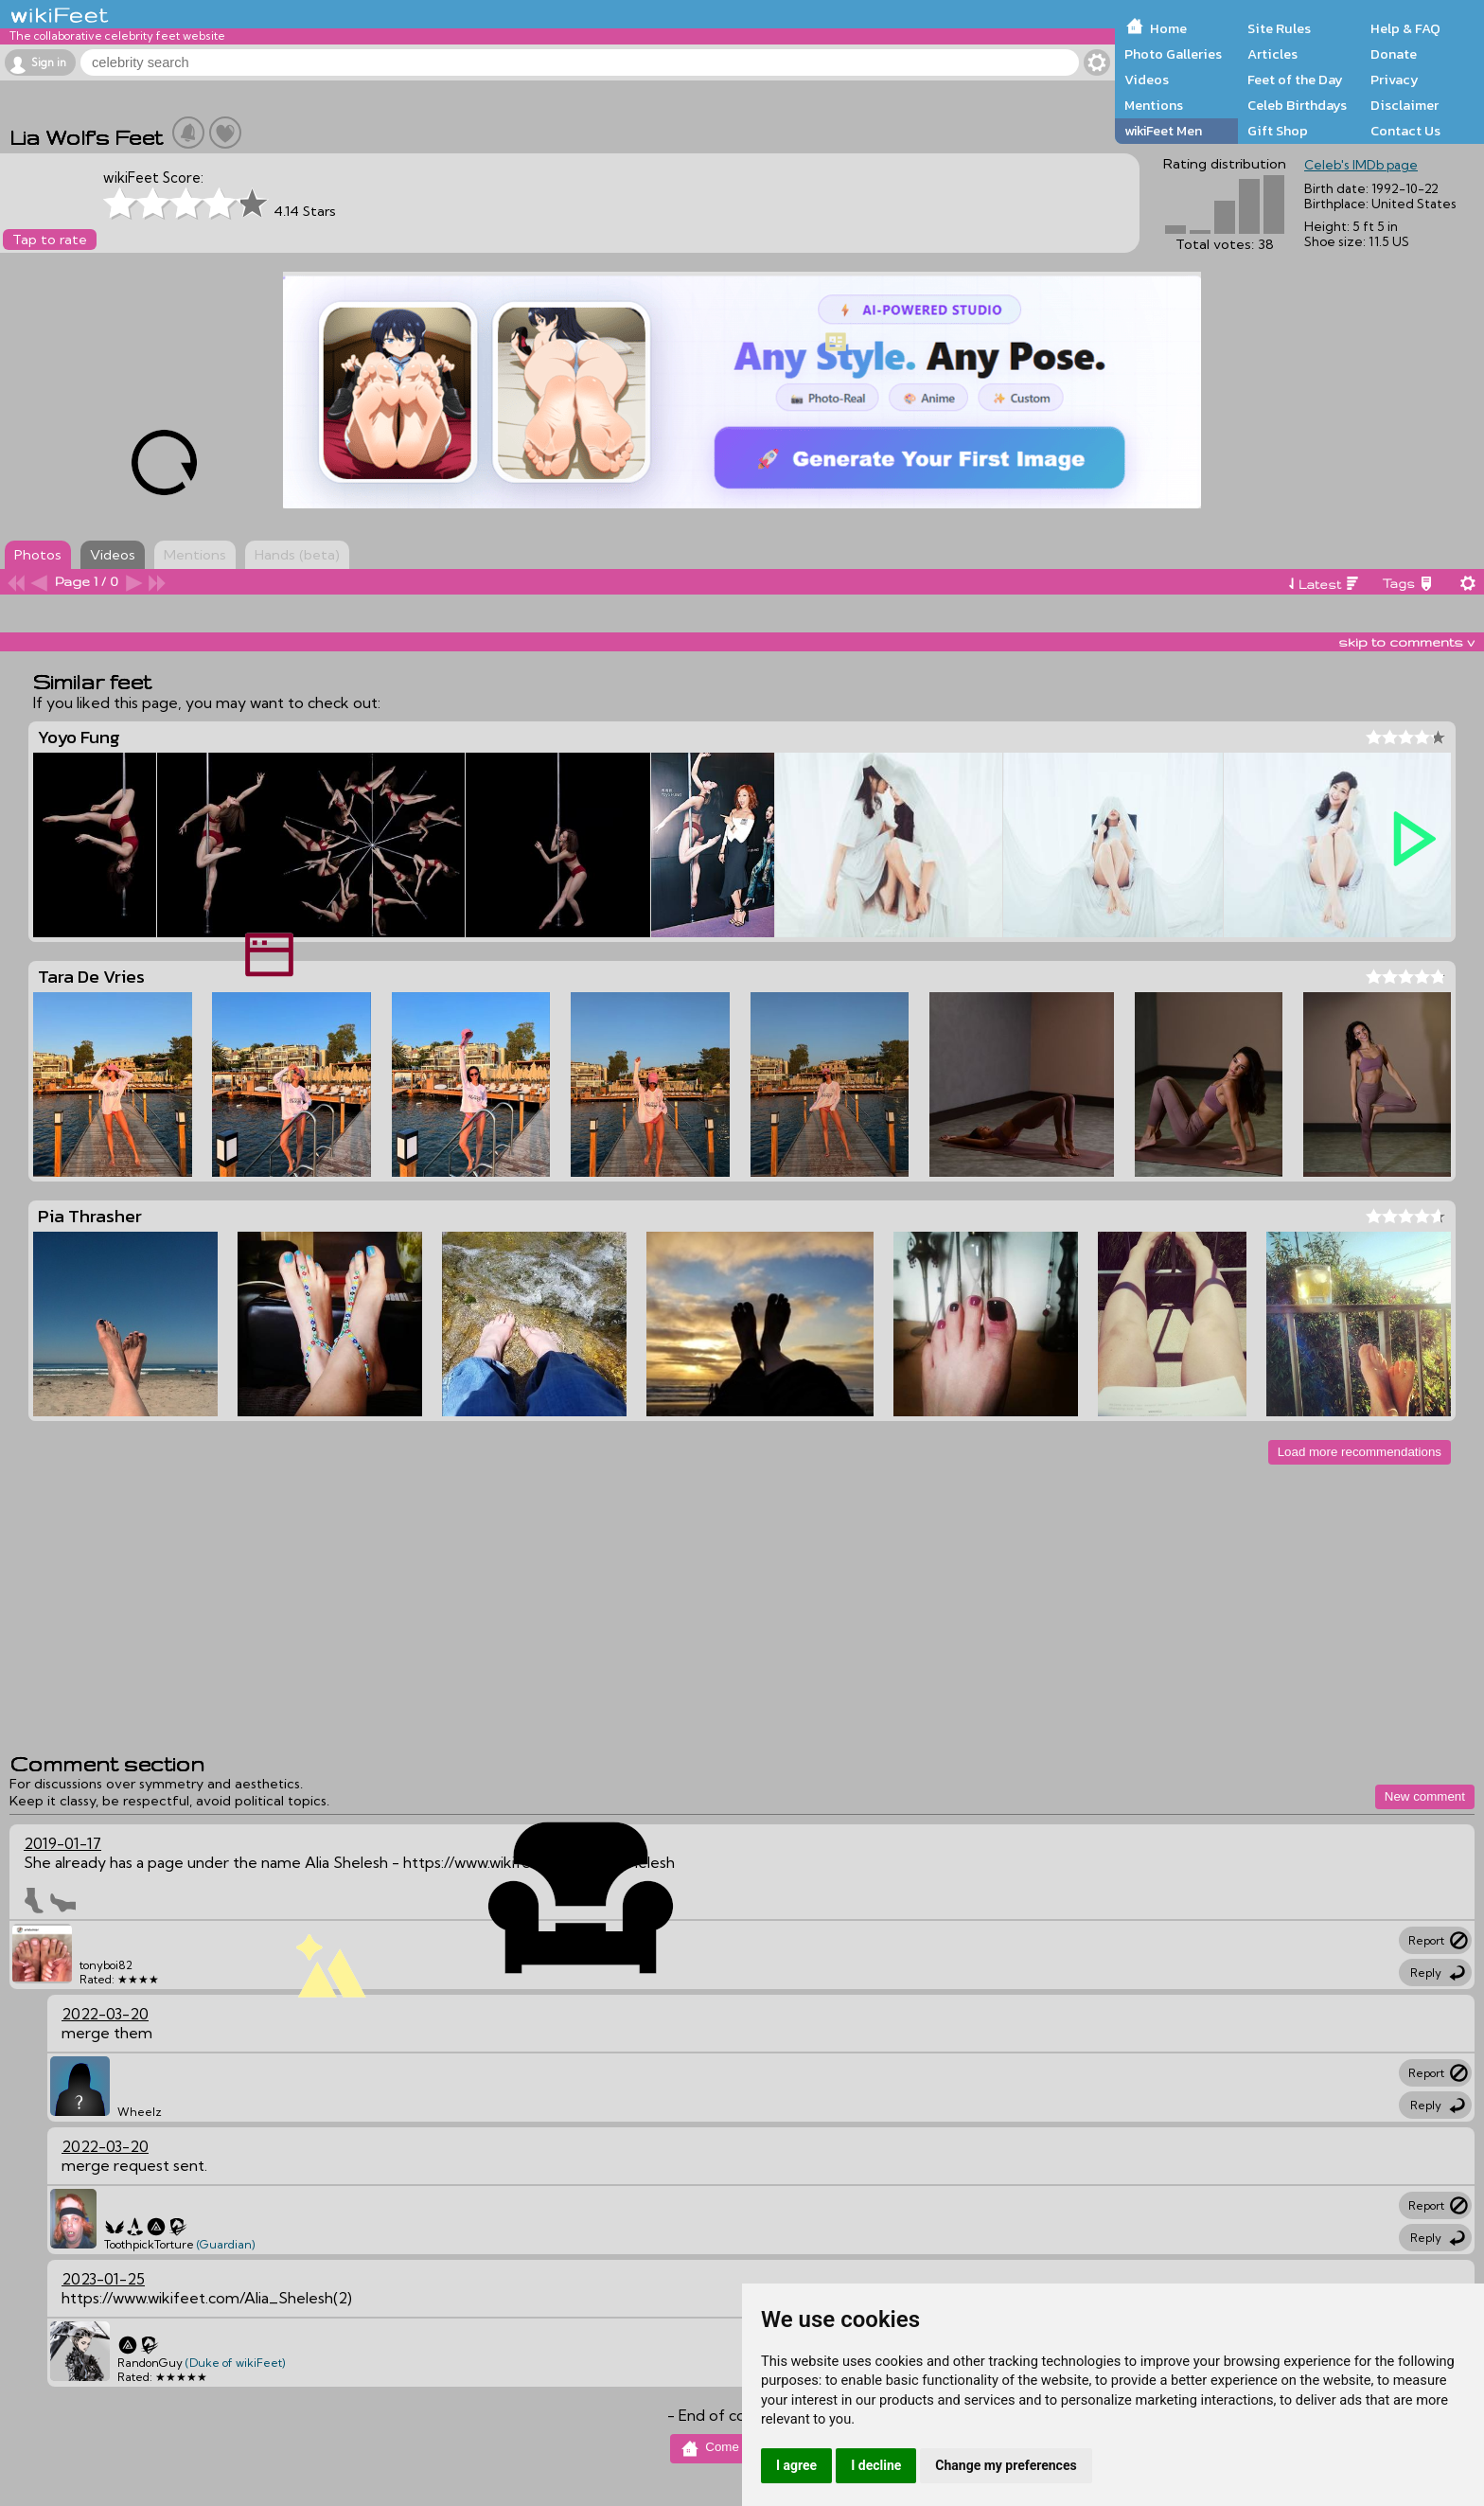  I want to click on open news feed, so click(836, 342).